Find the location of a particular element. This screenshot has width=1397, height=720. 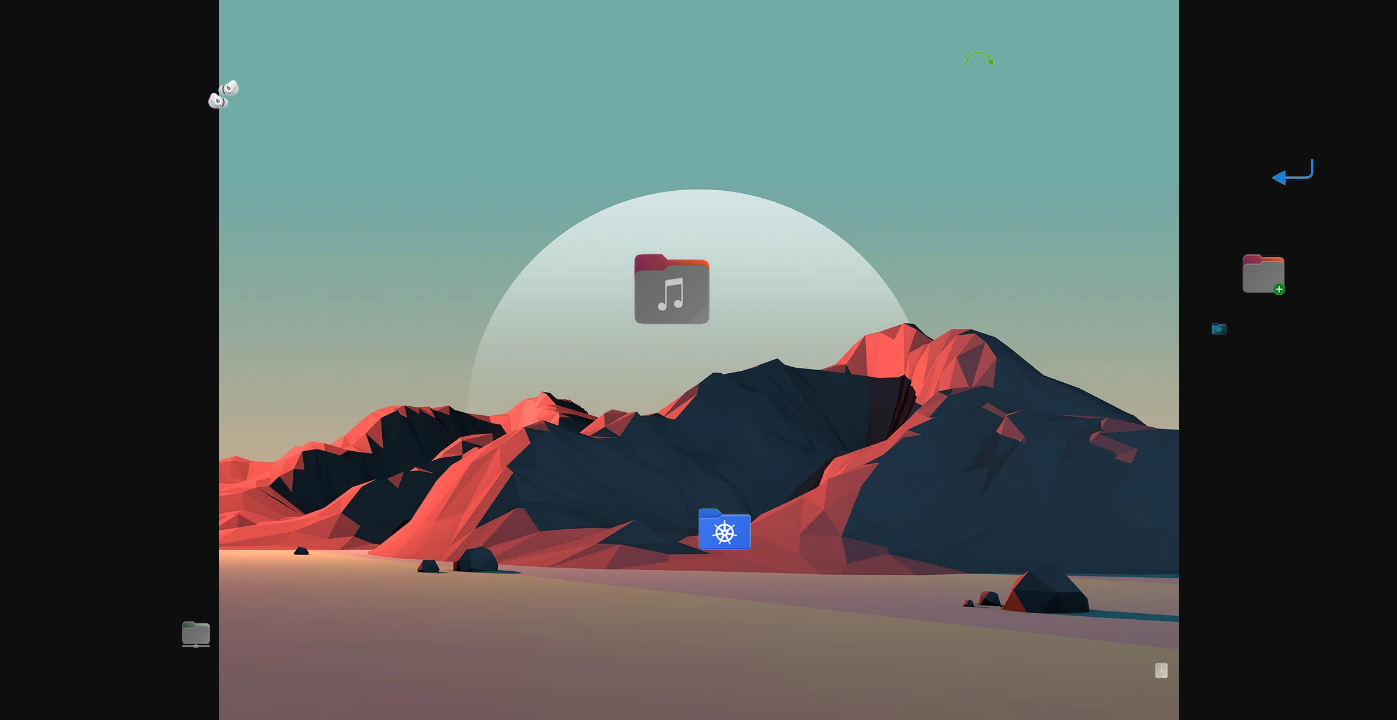

redo the last undone action is located at coordinates (978, 58).